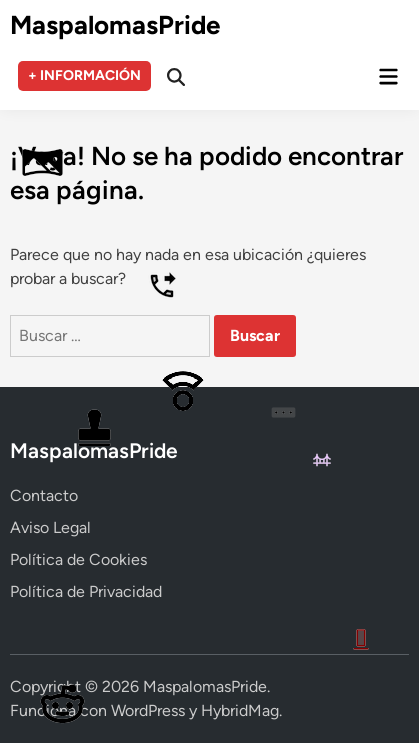 The height and width of the screenshot is (743, 419). Describe the element at coordinates (162, 286) in the screenshot. I see `call forwarding is enabled` at that location.